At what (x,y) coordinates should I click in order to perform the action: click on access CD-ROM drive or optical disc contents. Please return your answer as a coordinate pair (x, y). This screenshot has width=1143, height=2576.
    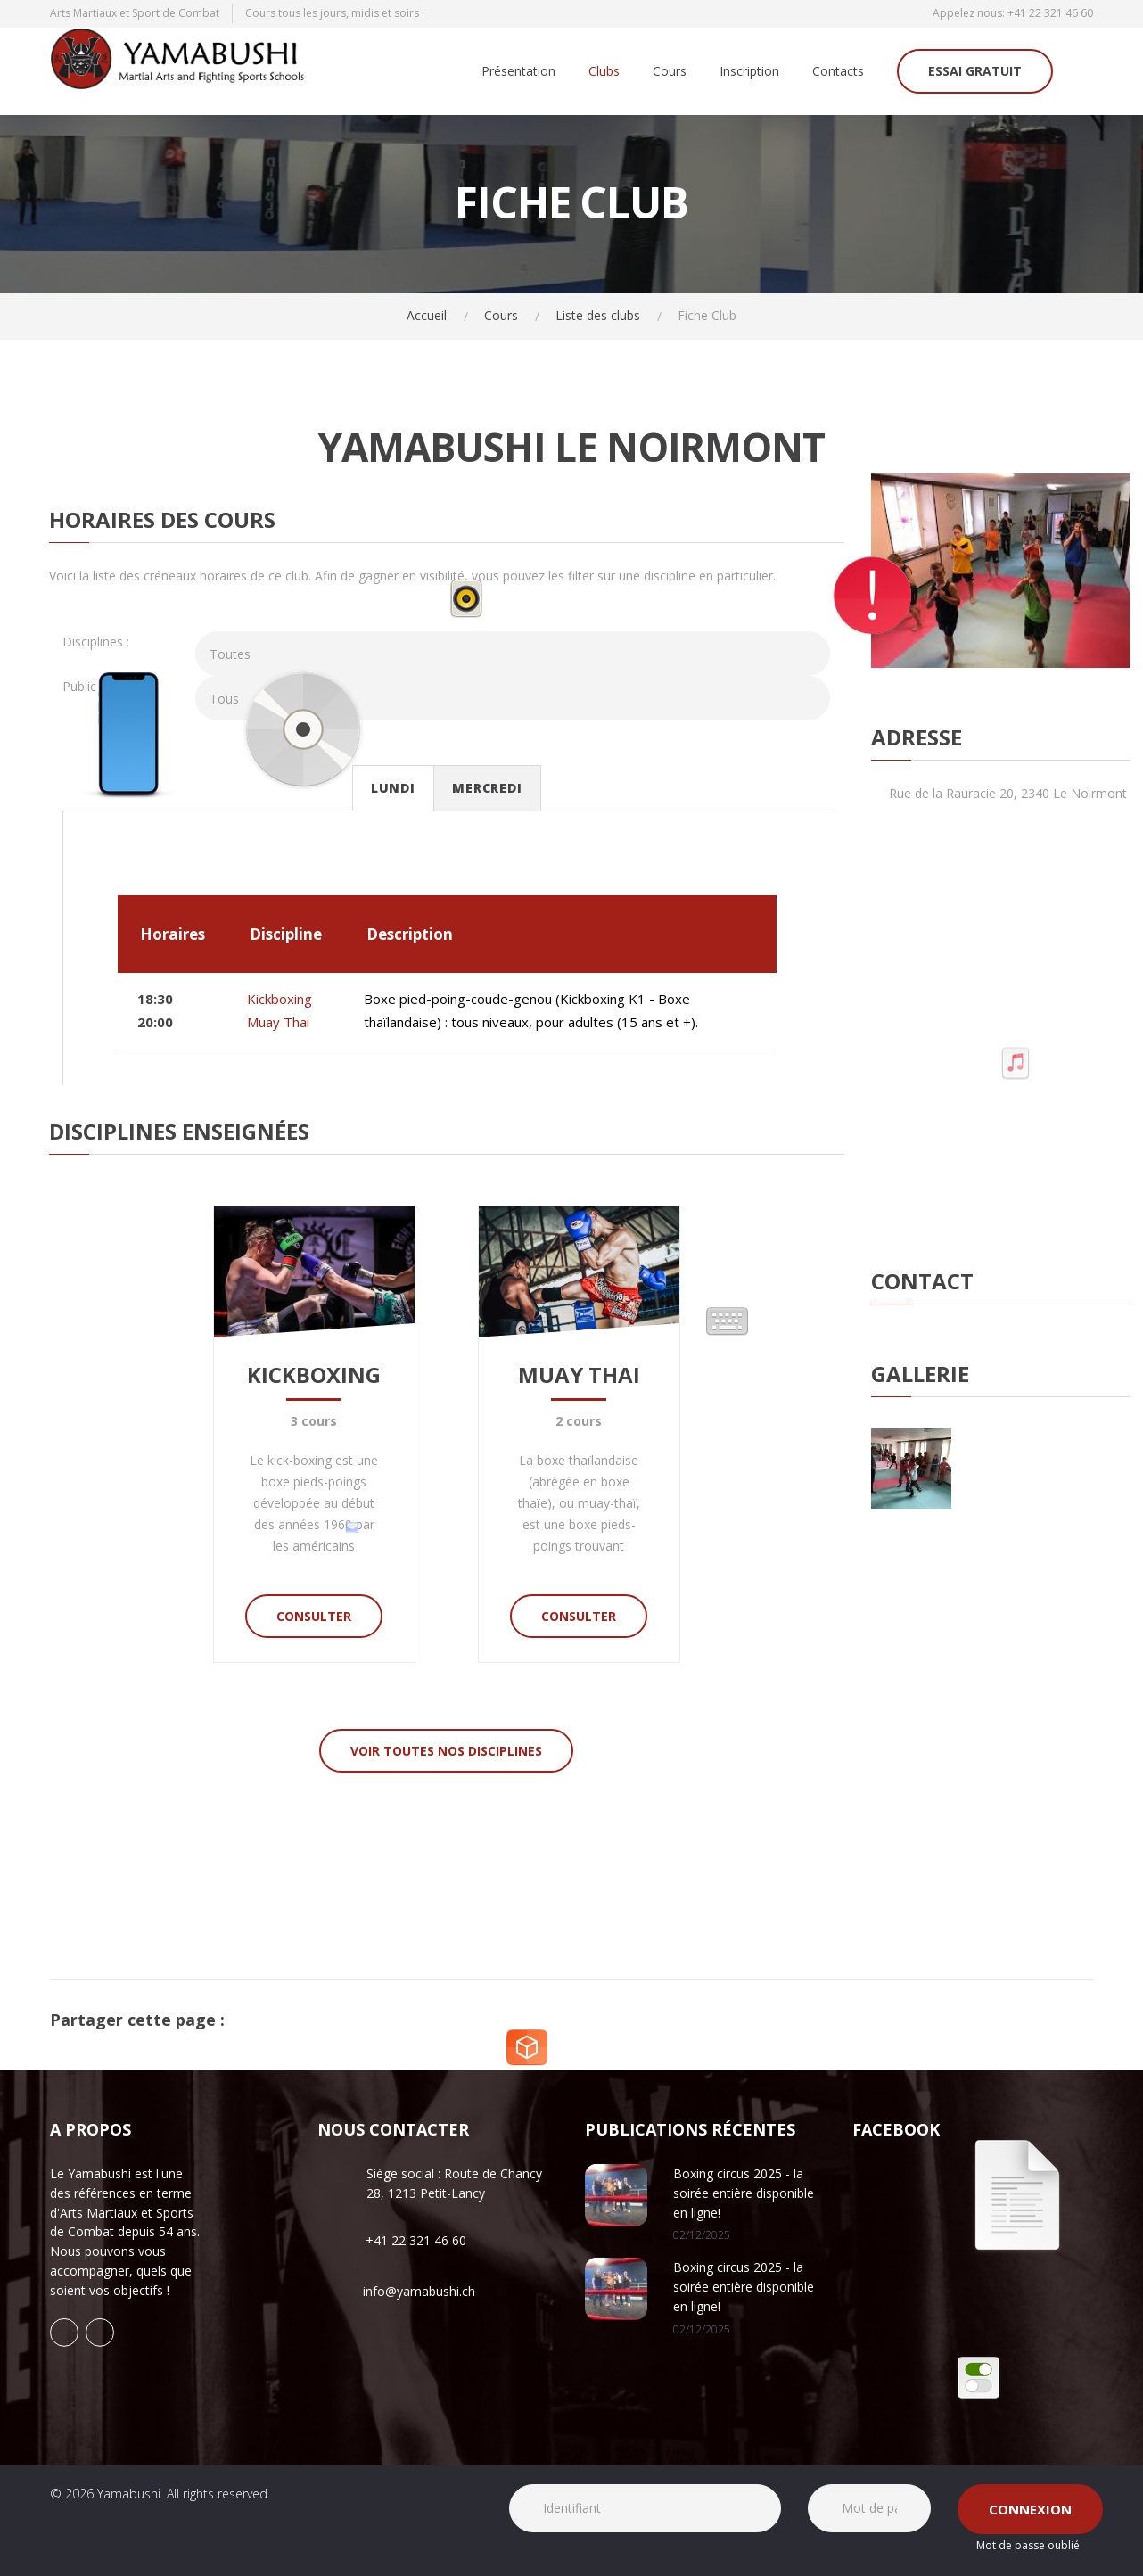
    Looking at the image, I should click on (303, 729).